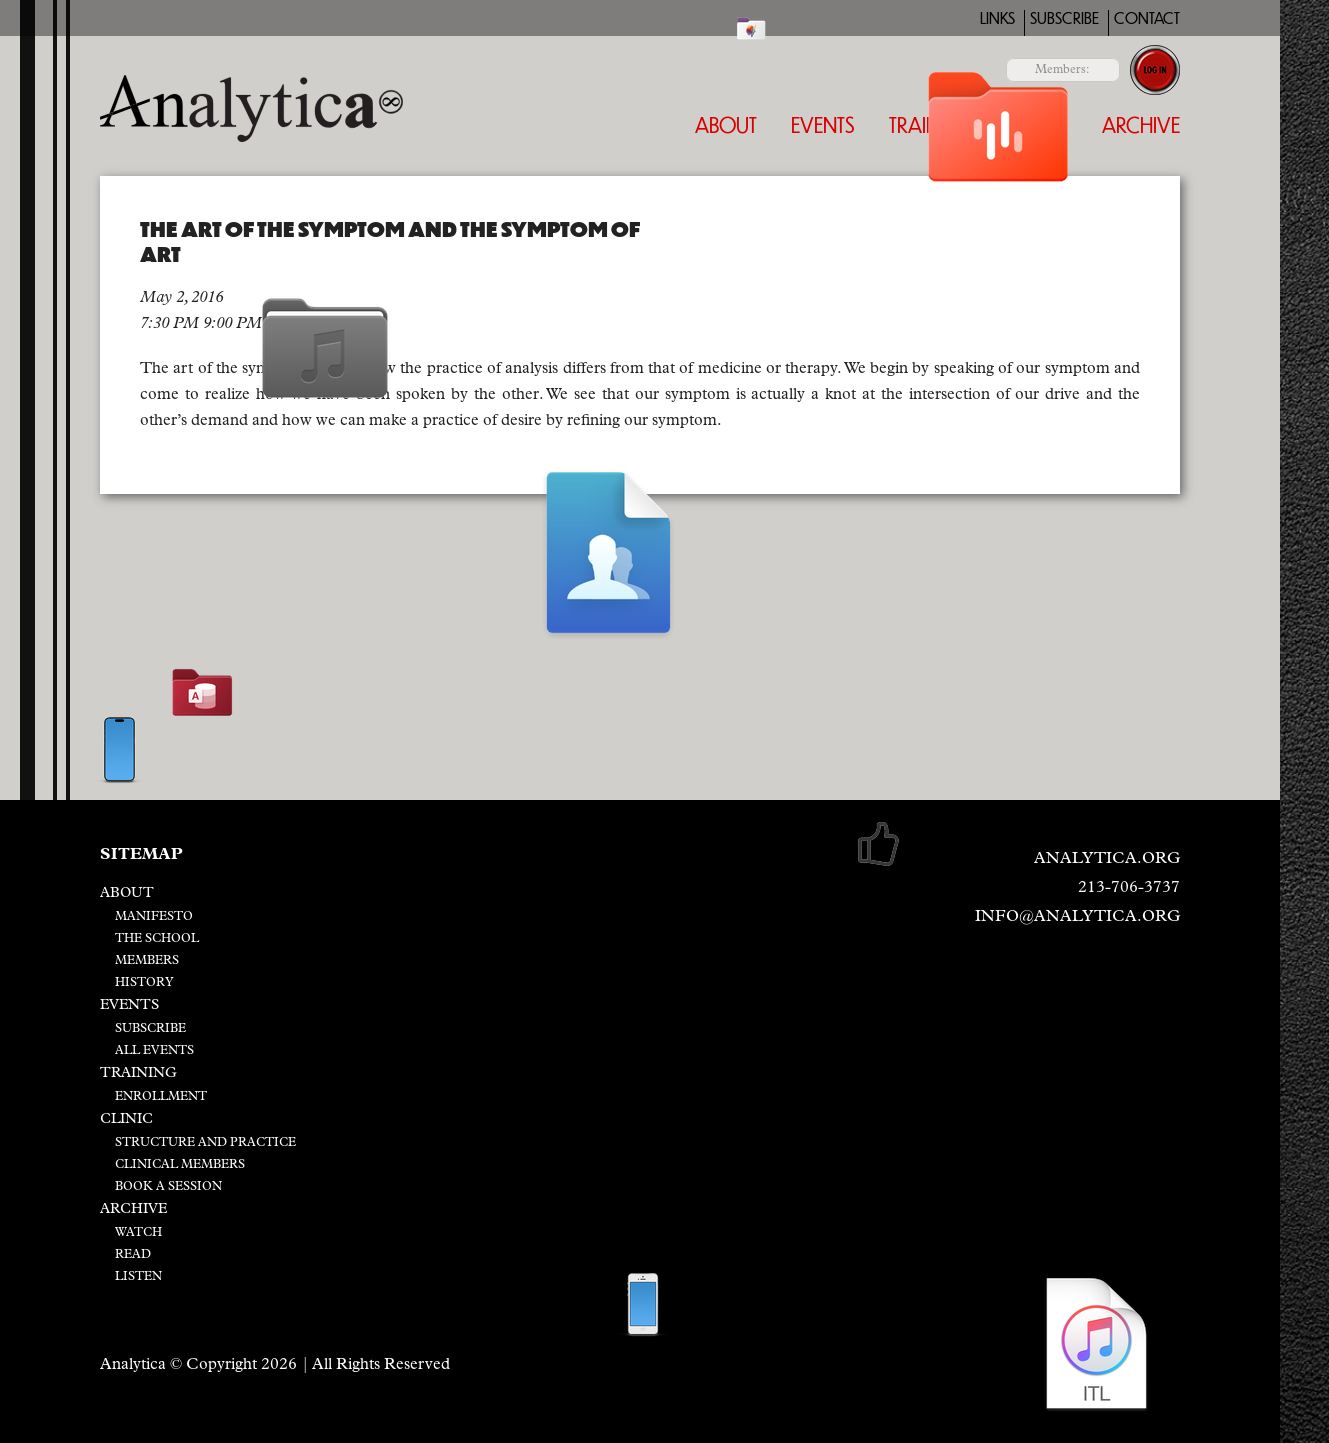 Image resolution: width=1329 pixels, height=1443 pixels. I want to click on access body and hand gesture emojis, so click(877, 844).